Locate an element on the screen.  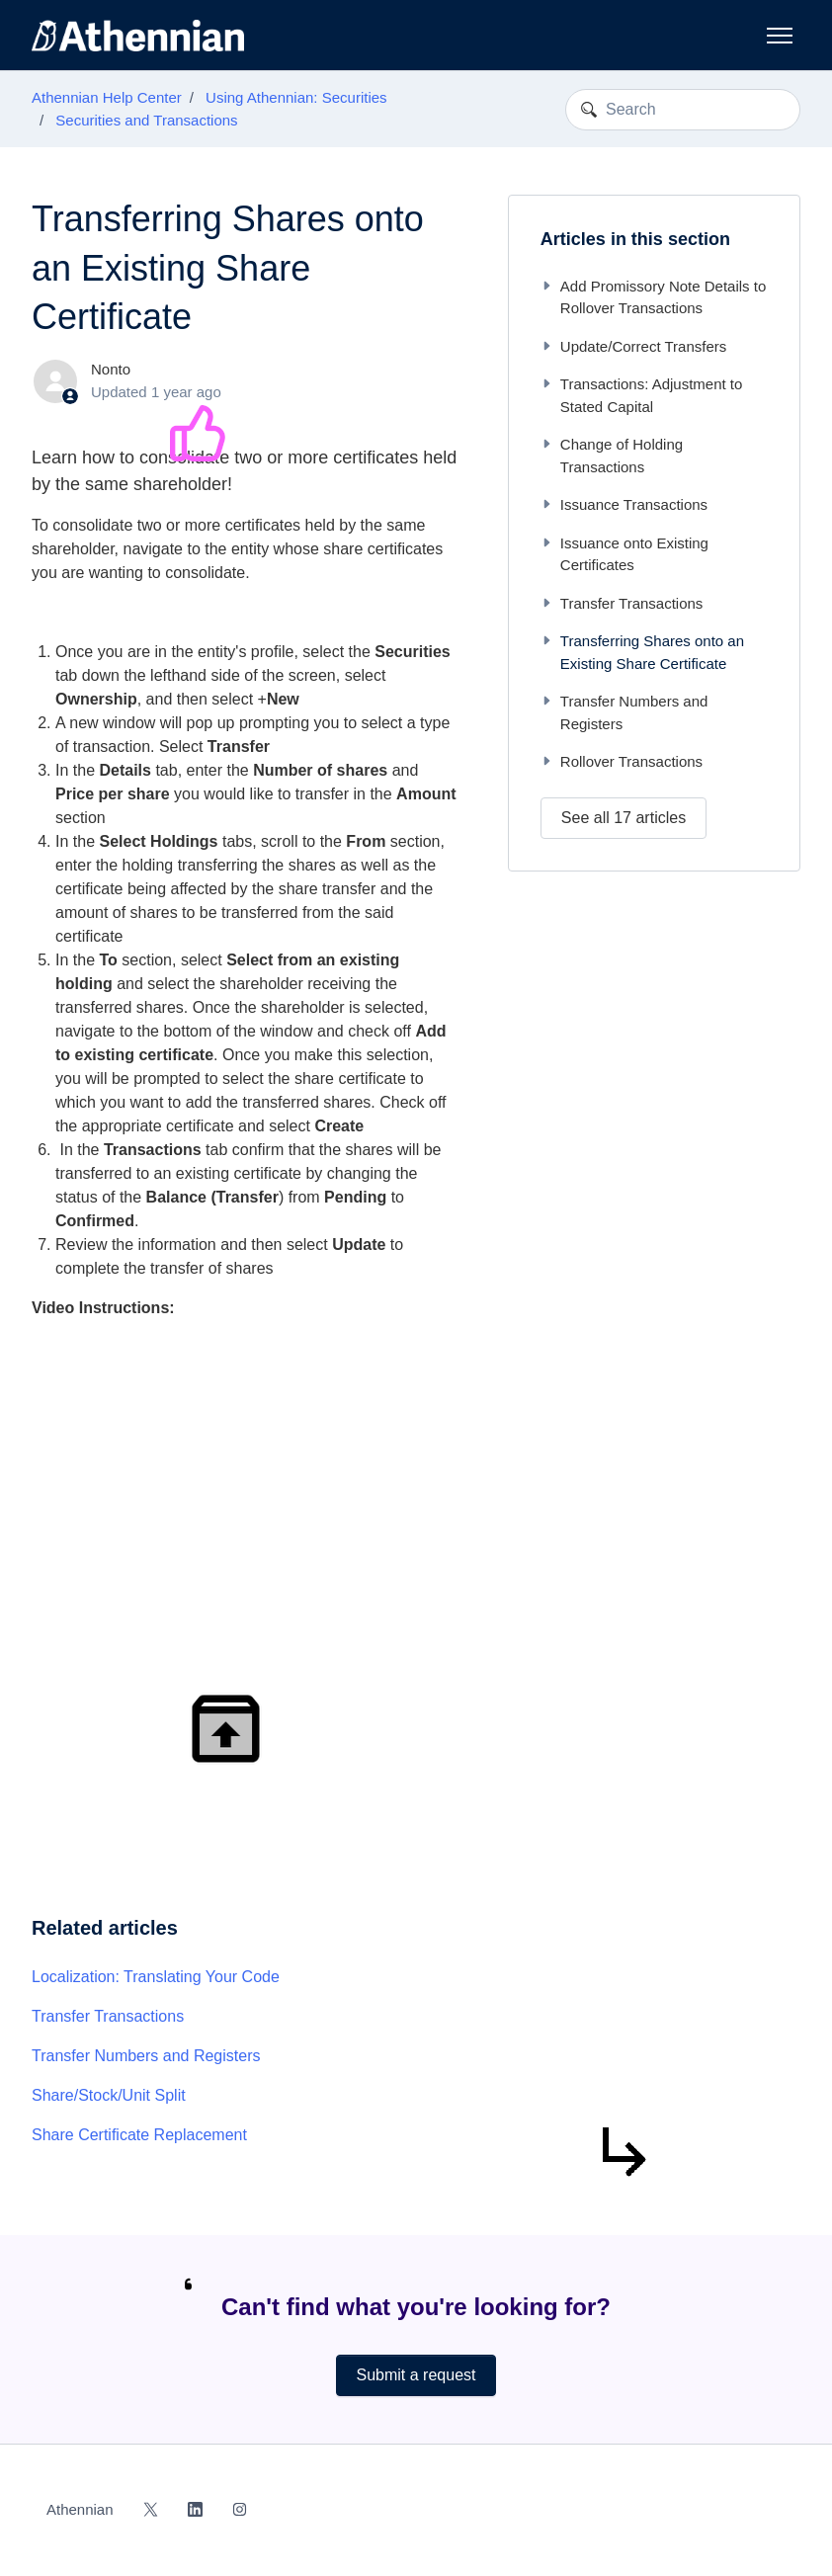
insert a left single quotation mark is located at coordinates (188, 2284).